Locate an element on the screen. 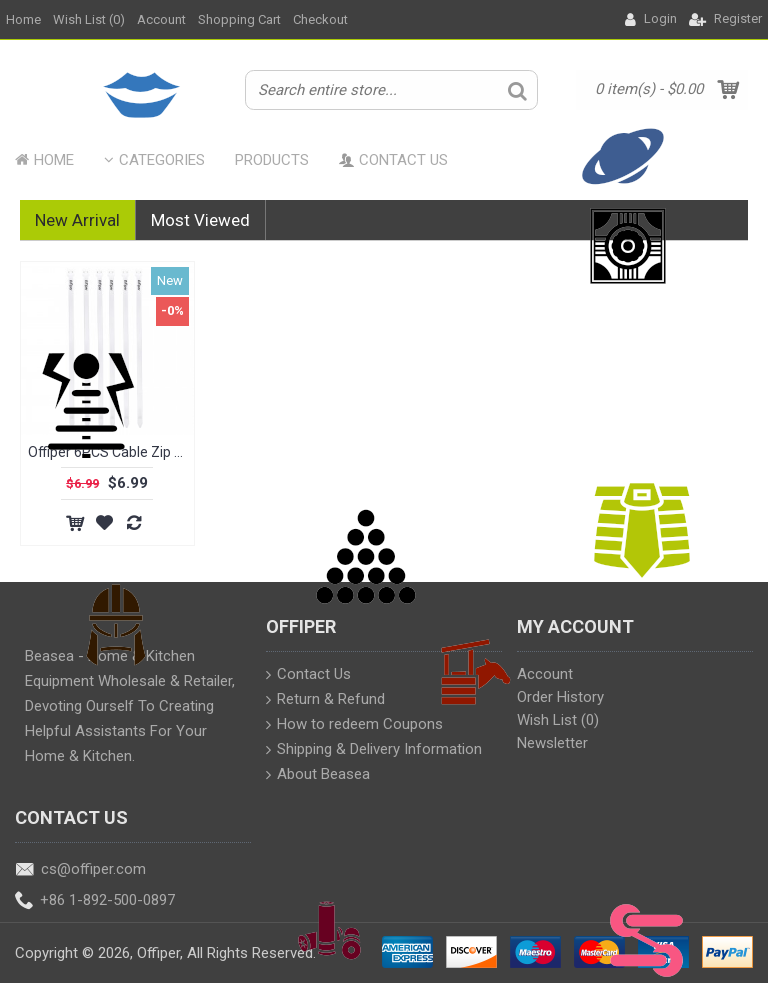 The image size is (768, 983). access the stable or horse shelter is located at coordinates (477, 669).